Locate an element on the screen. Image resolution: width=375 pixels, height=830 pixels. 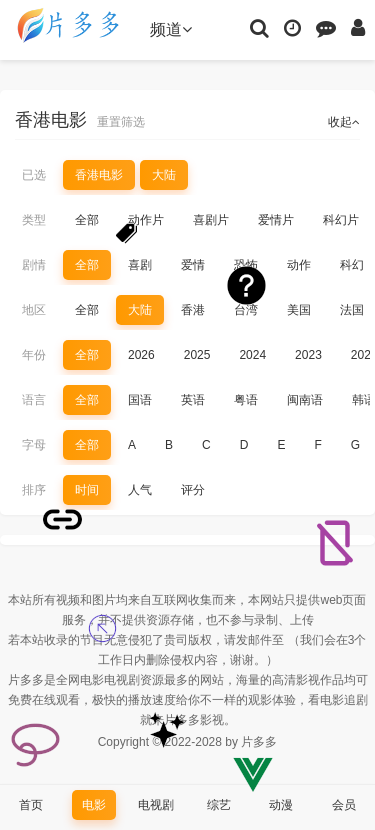
select objects using freehand drawing is located at coordinates (35, 742).